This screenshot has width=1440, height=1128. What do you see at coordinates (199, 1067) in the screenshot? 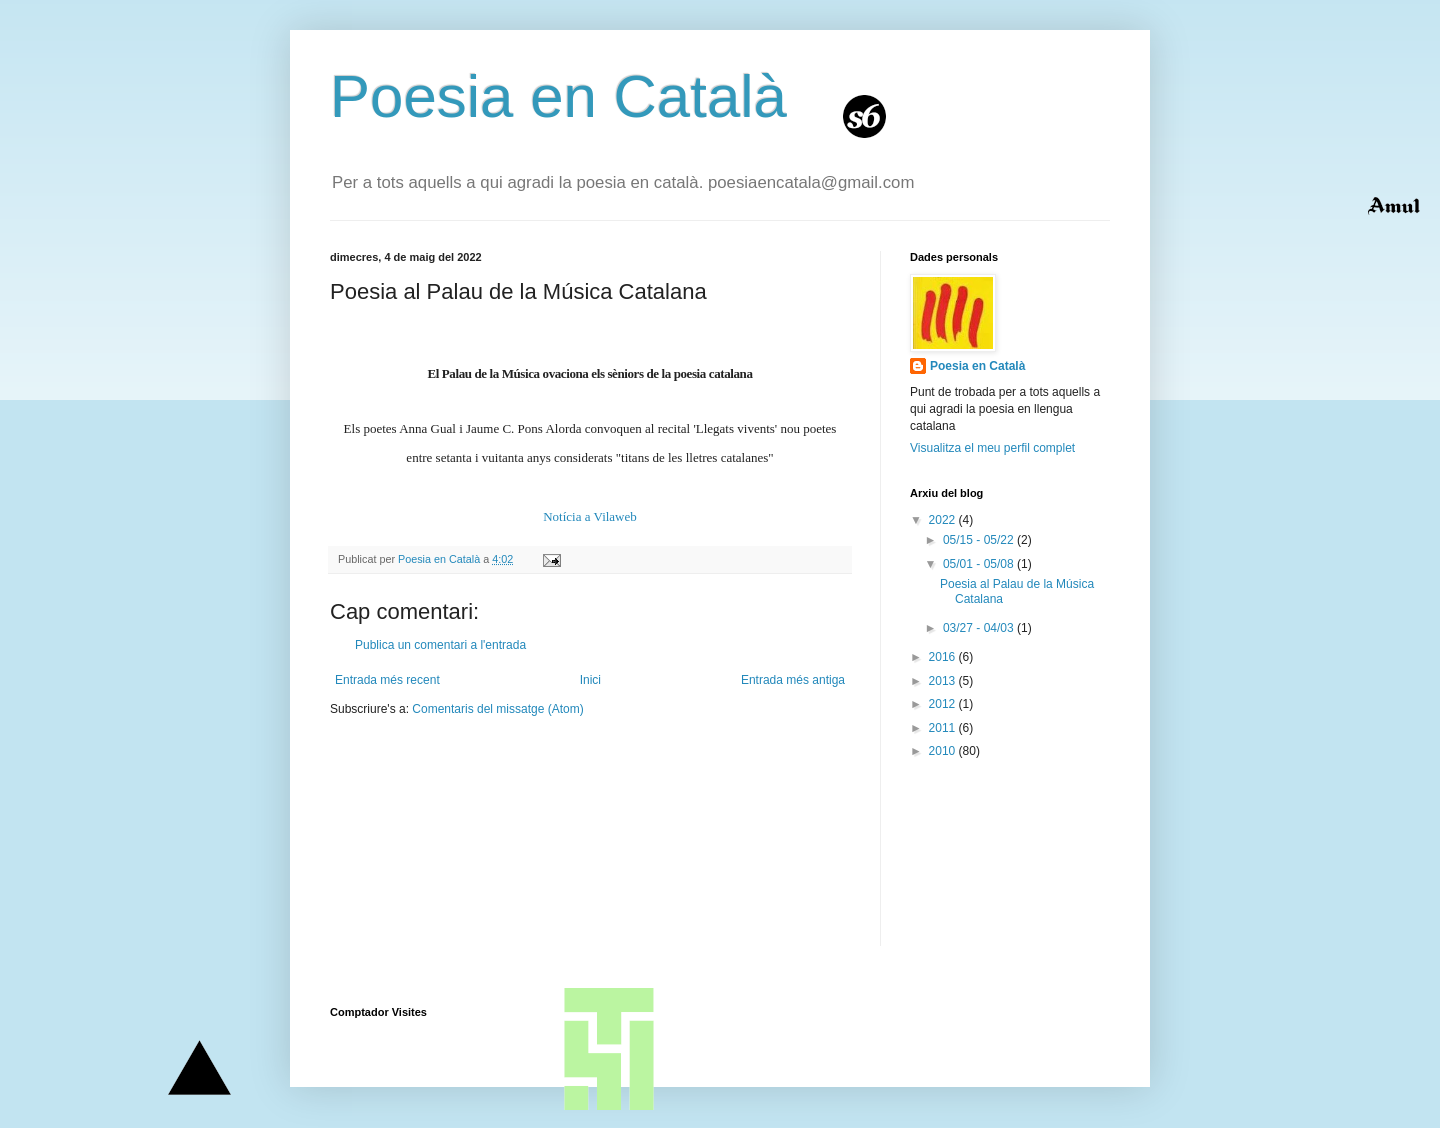
I see `Vercel company logo` at bounding box center [199, 1067].